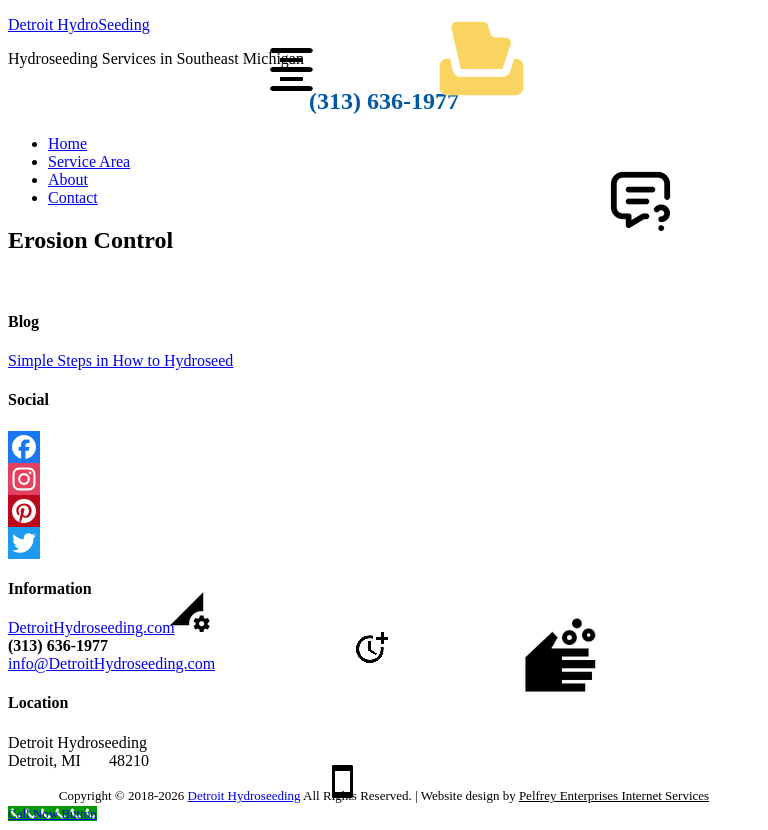 The height and width of the screenshot is (830, 768). Describe the element at coordinates (190, 612) in the screenshot. I see `access mobile data settings` at that location.